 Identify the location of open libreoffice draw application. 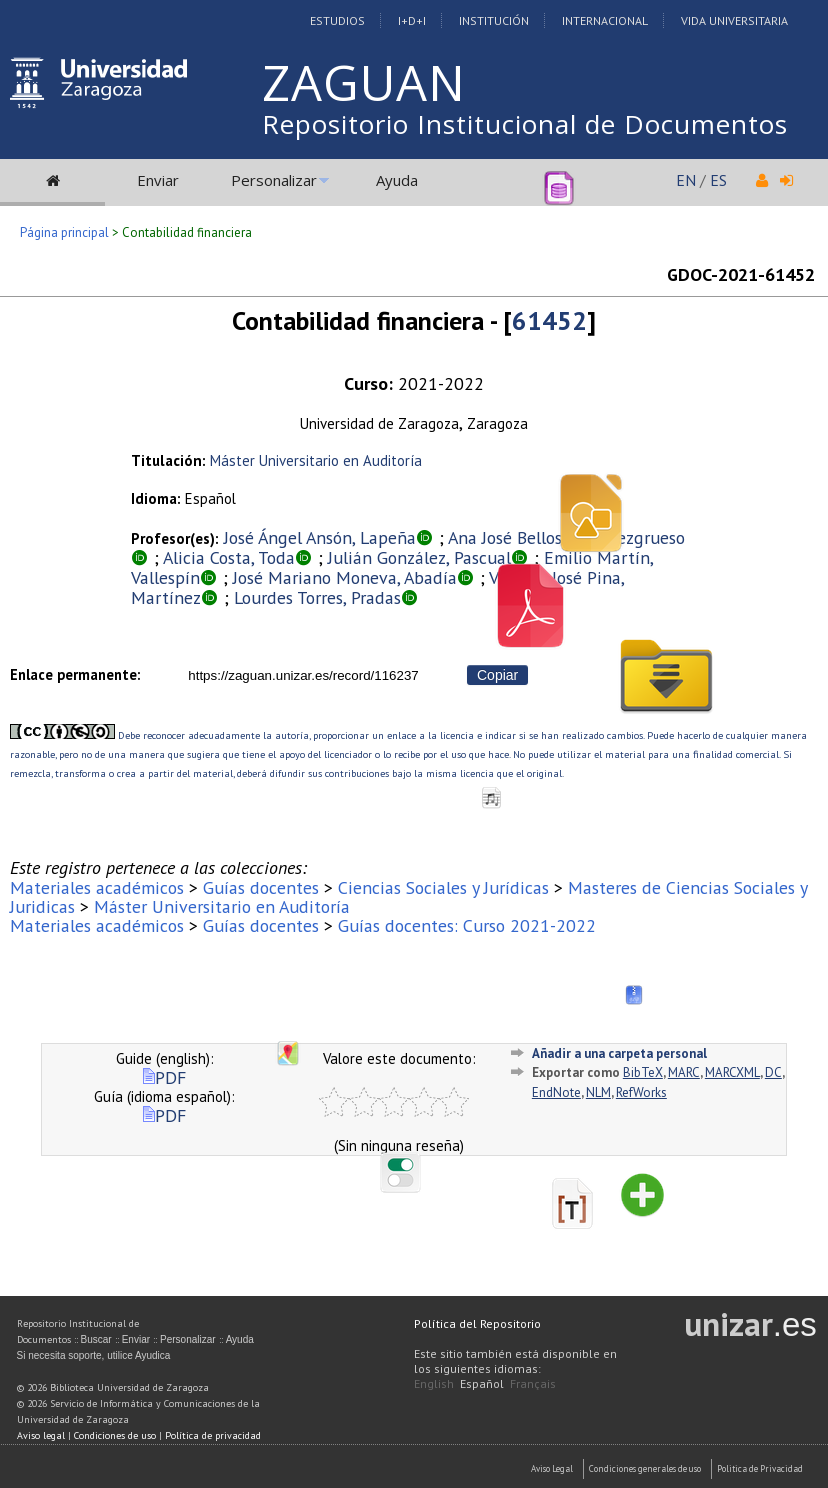
(591, 513).